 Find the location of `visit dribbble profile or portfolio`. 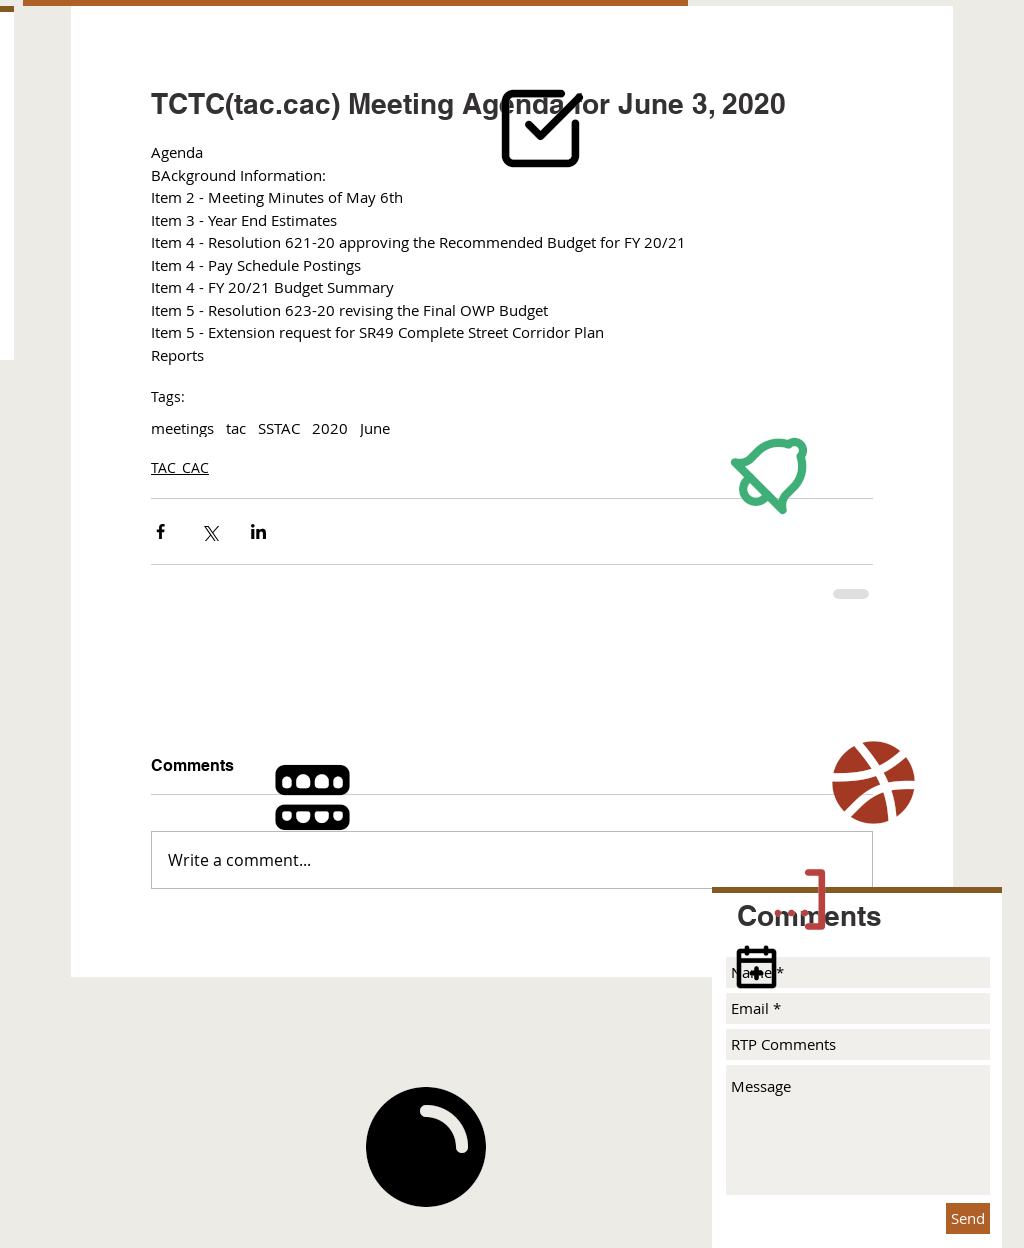

visit dribbble profile or portfolio is located at coordinates (873, 782).